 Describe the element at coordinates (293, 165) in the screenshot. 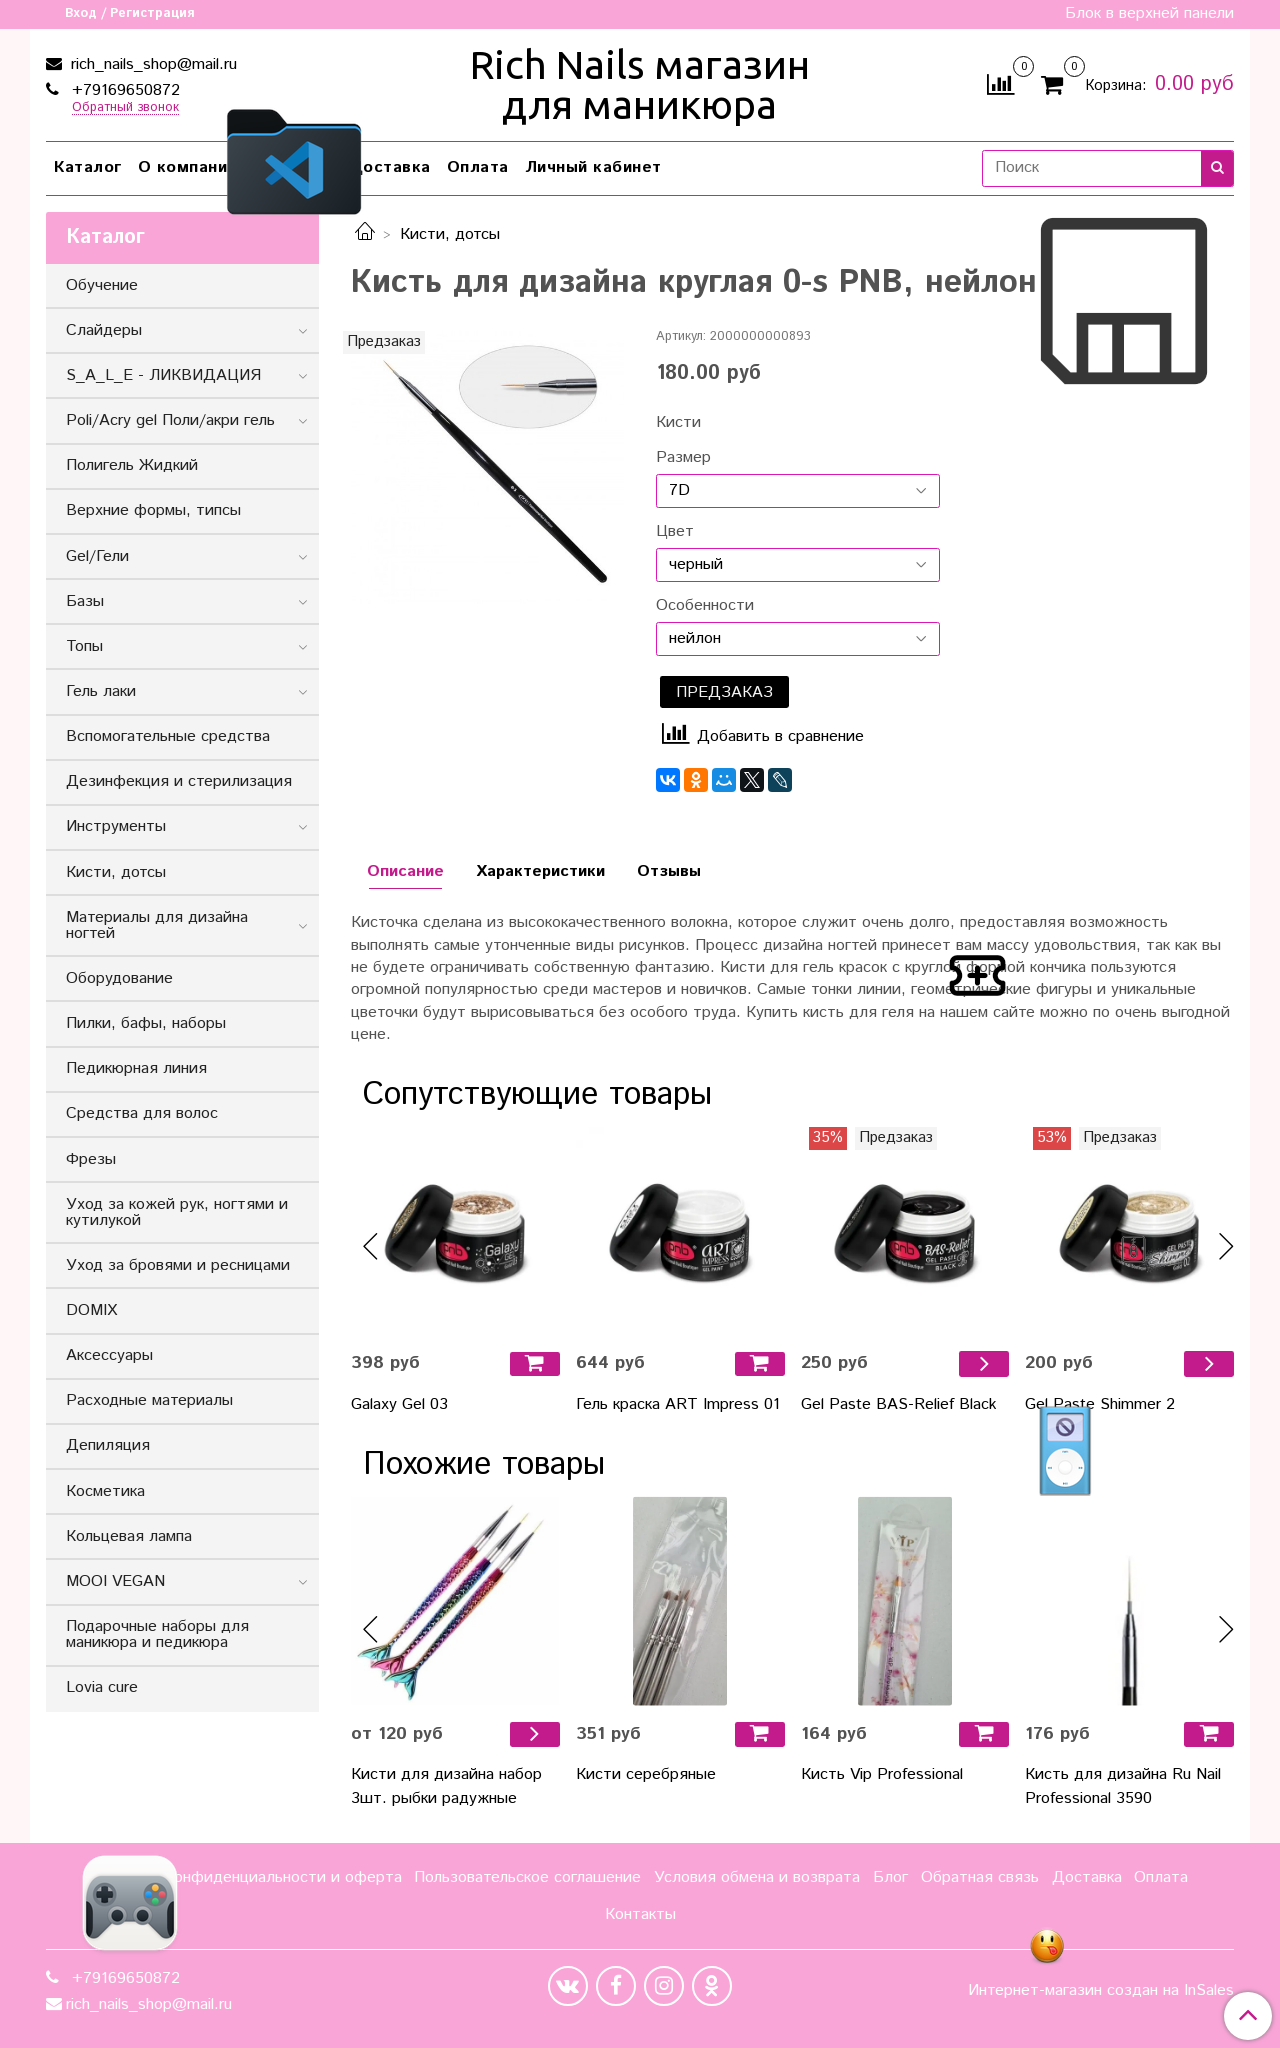

I see `open folder containing visual studio code projects` at that location.